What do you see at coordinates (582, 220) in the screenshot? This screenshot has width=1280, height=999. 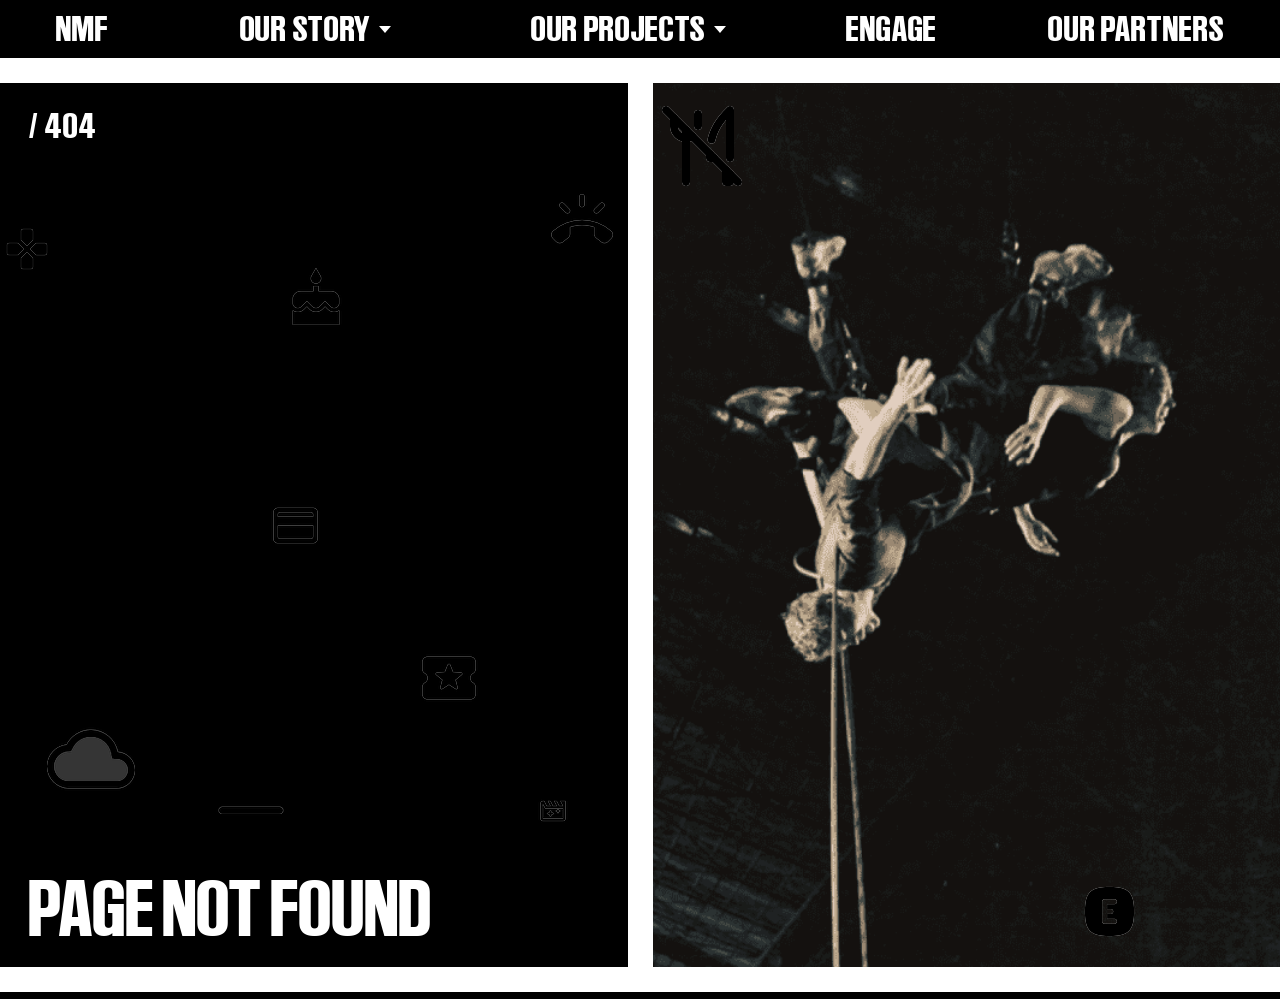 I see `incoming call alert` at bounding box center [582, 220].